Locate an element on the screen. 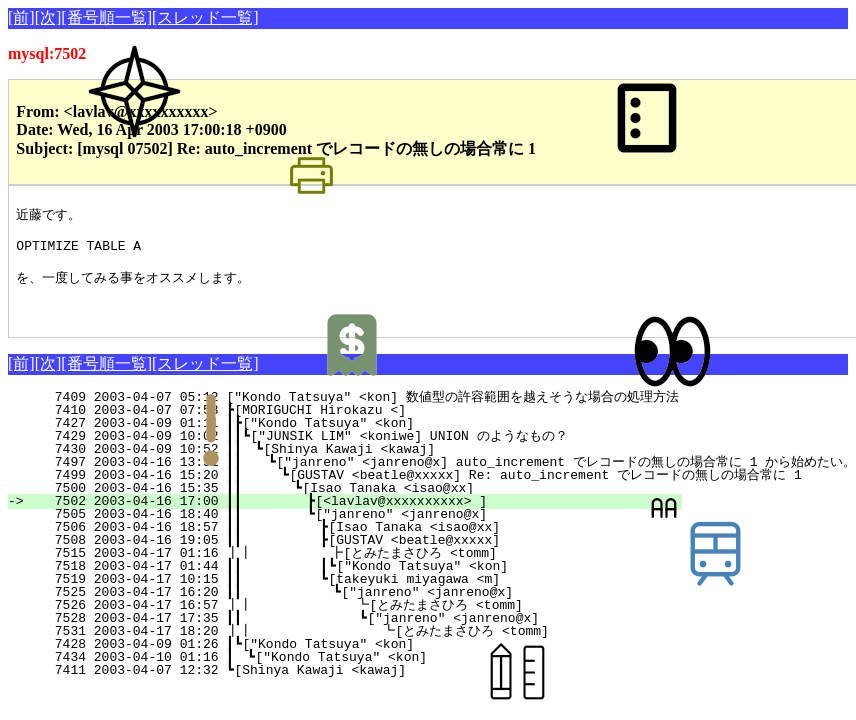  access navigation or orientation tools is located at coordinates (134, 91).